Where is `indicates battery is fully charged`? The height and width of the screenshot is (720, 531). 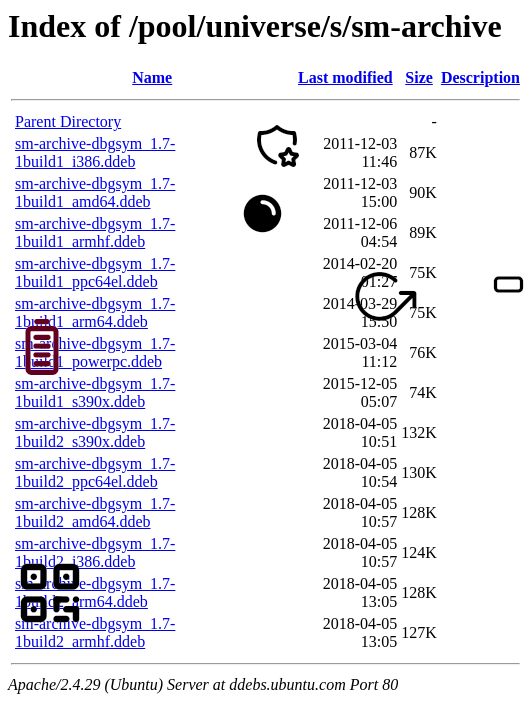
indicates battery is fully charged is located at coordinates (42, 347).